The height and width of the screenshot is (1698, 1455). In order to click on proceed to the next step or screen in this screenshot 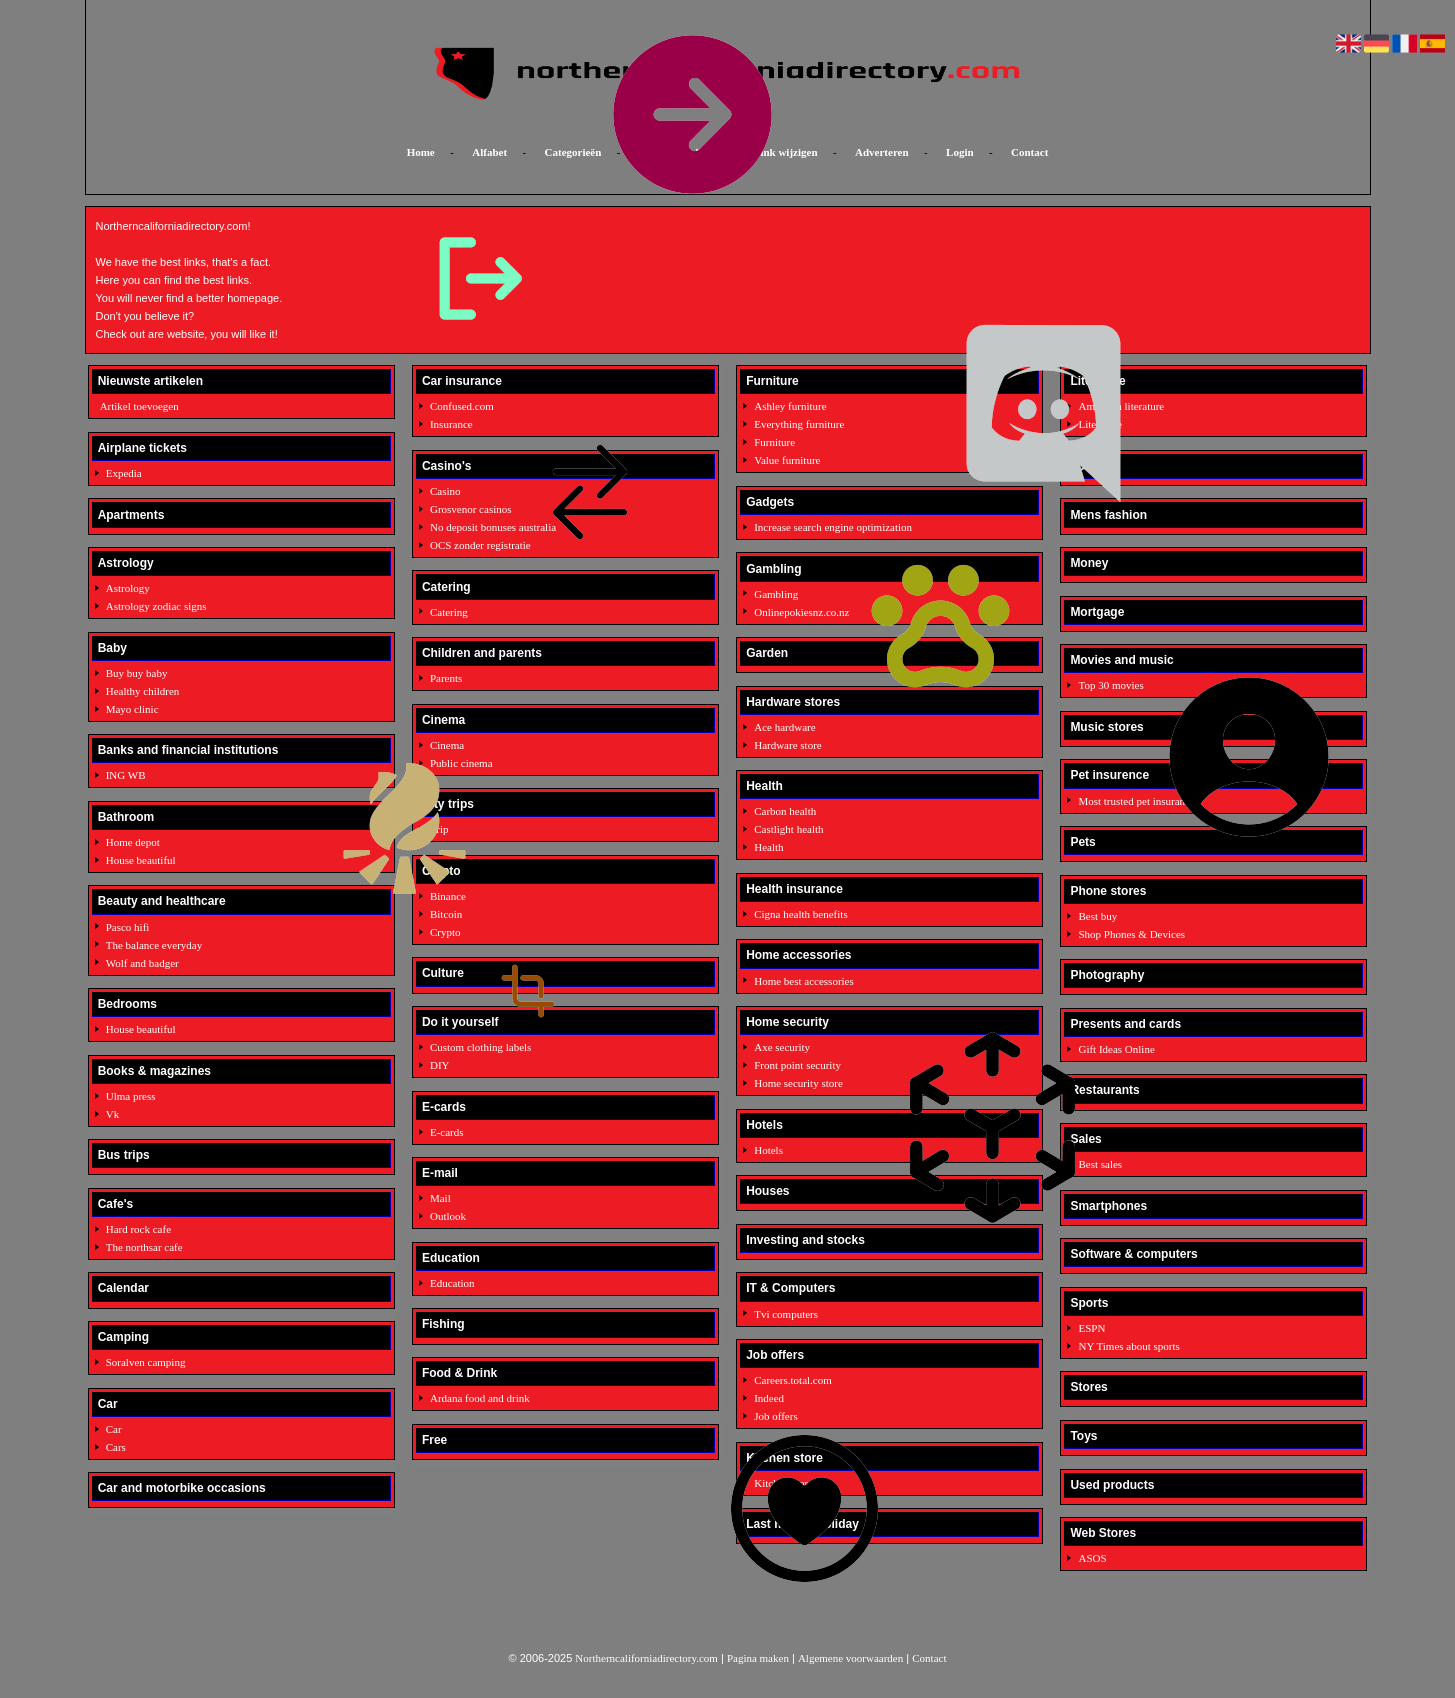, I will do `click(692, 114)`.